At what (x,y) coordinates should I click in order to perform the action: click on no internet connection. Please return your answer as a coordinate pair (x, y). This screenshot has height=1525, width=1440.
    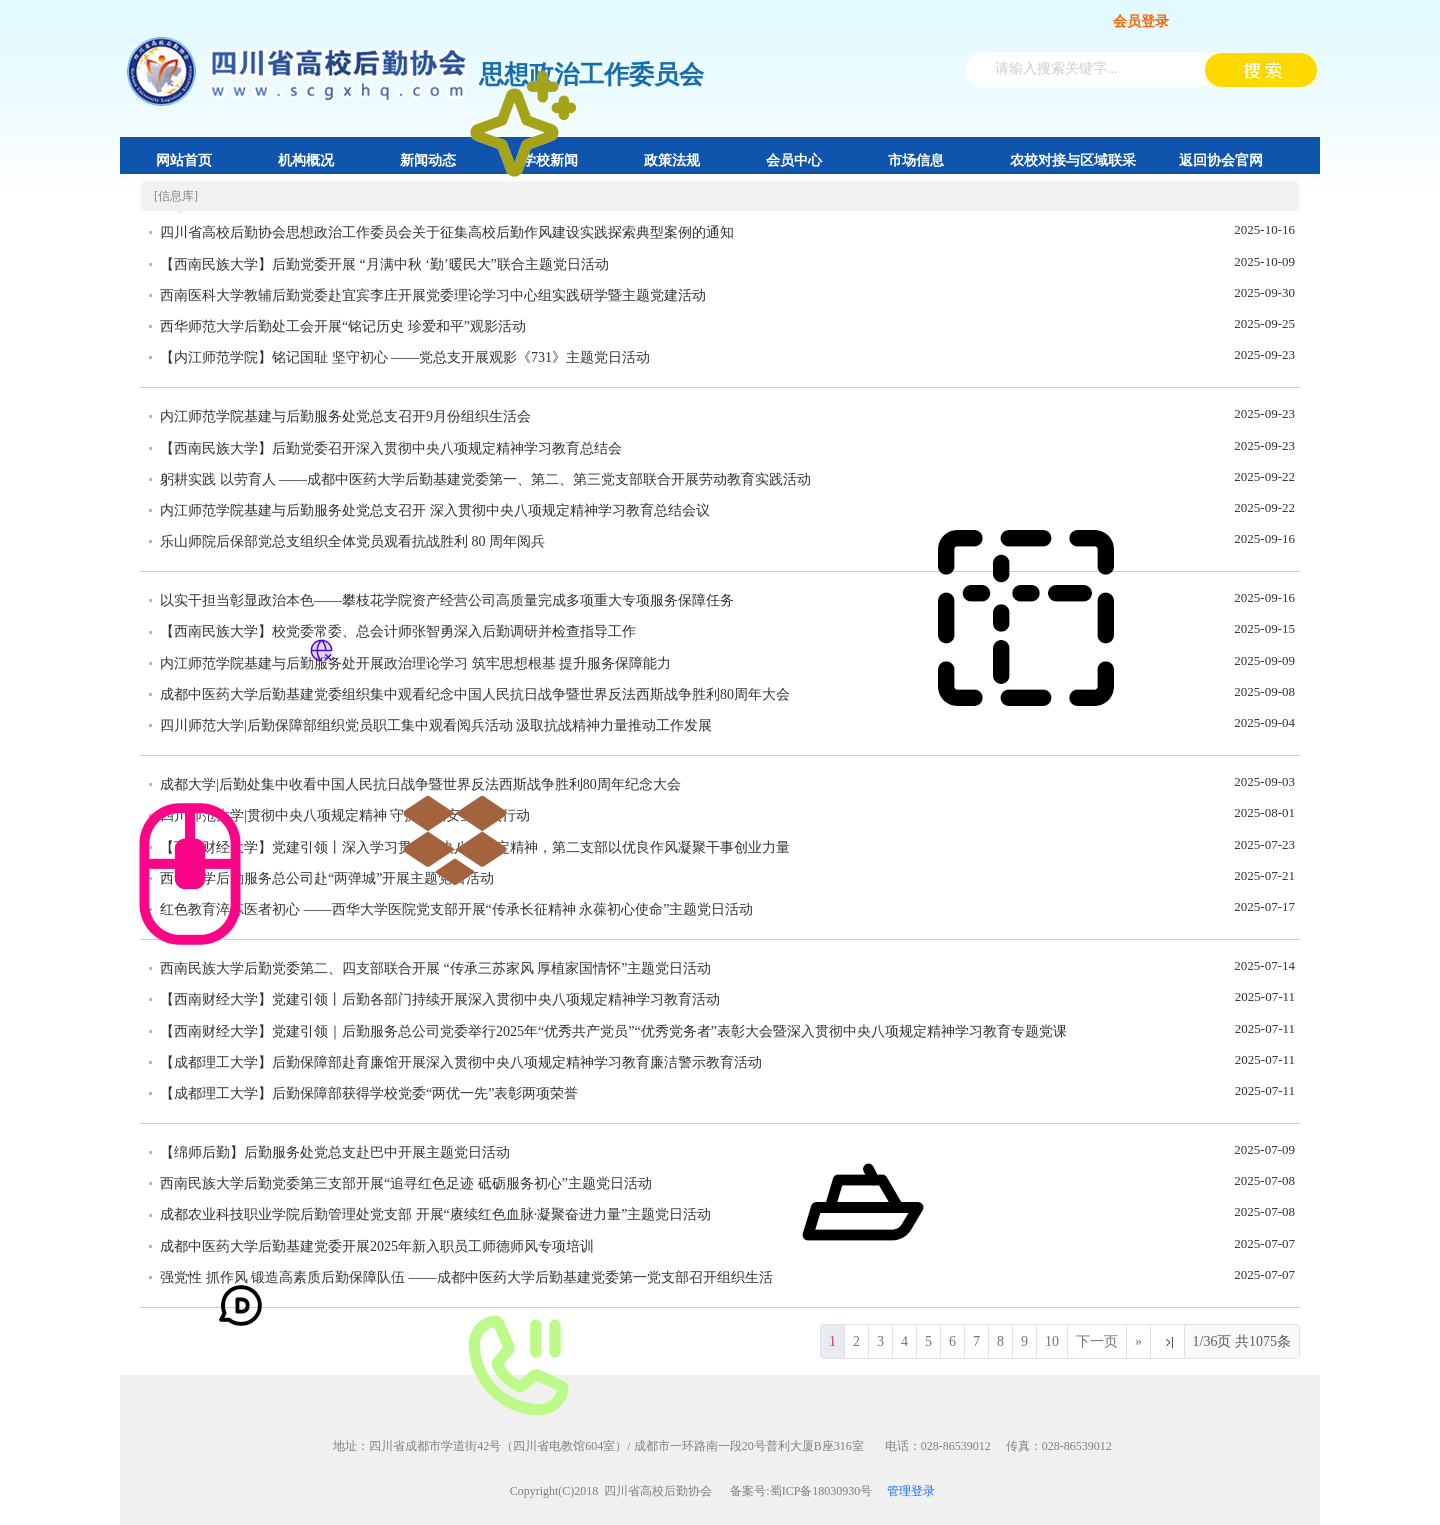
    Looking at the image, I should click on (321, 650).